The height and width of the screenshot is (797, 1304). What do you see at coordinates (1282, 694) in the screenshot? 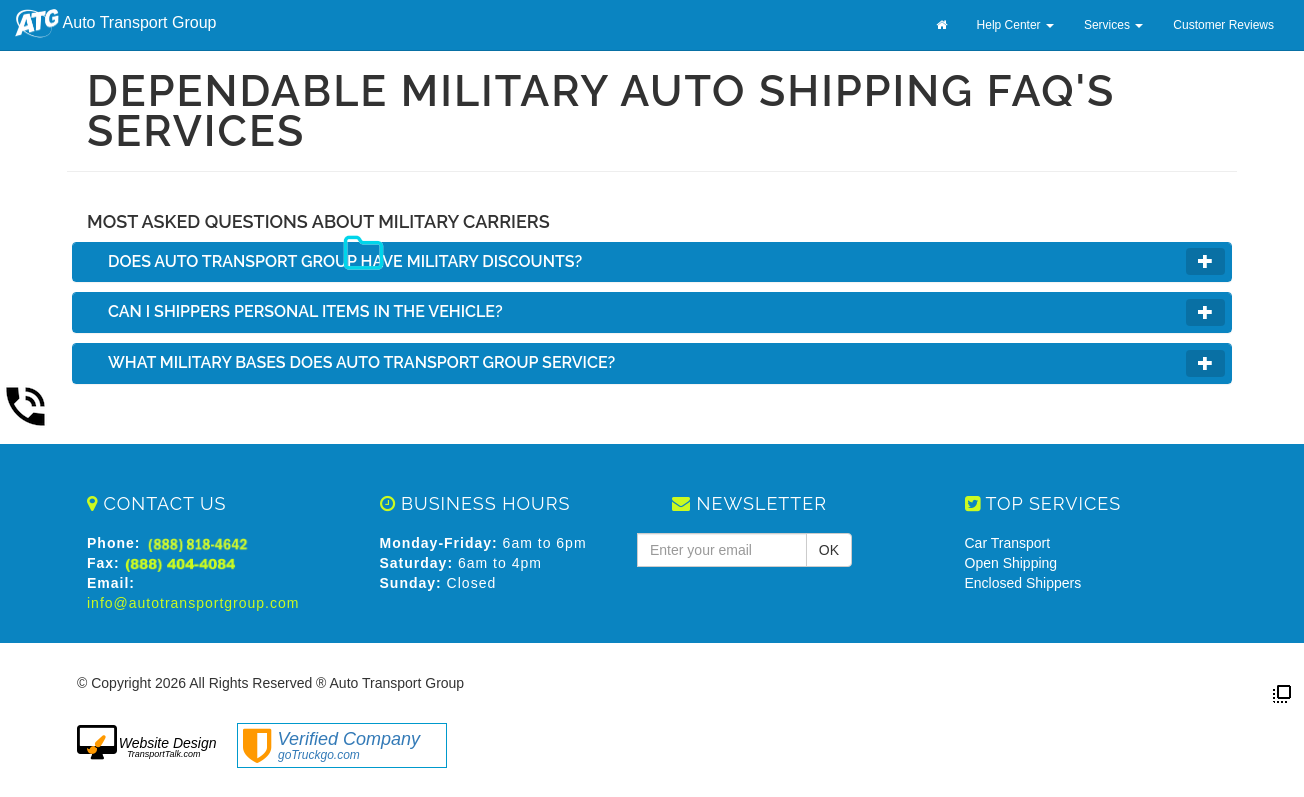
I see `bring window to front` at bounding box center [1282, 694].